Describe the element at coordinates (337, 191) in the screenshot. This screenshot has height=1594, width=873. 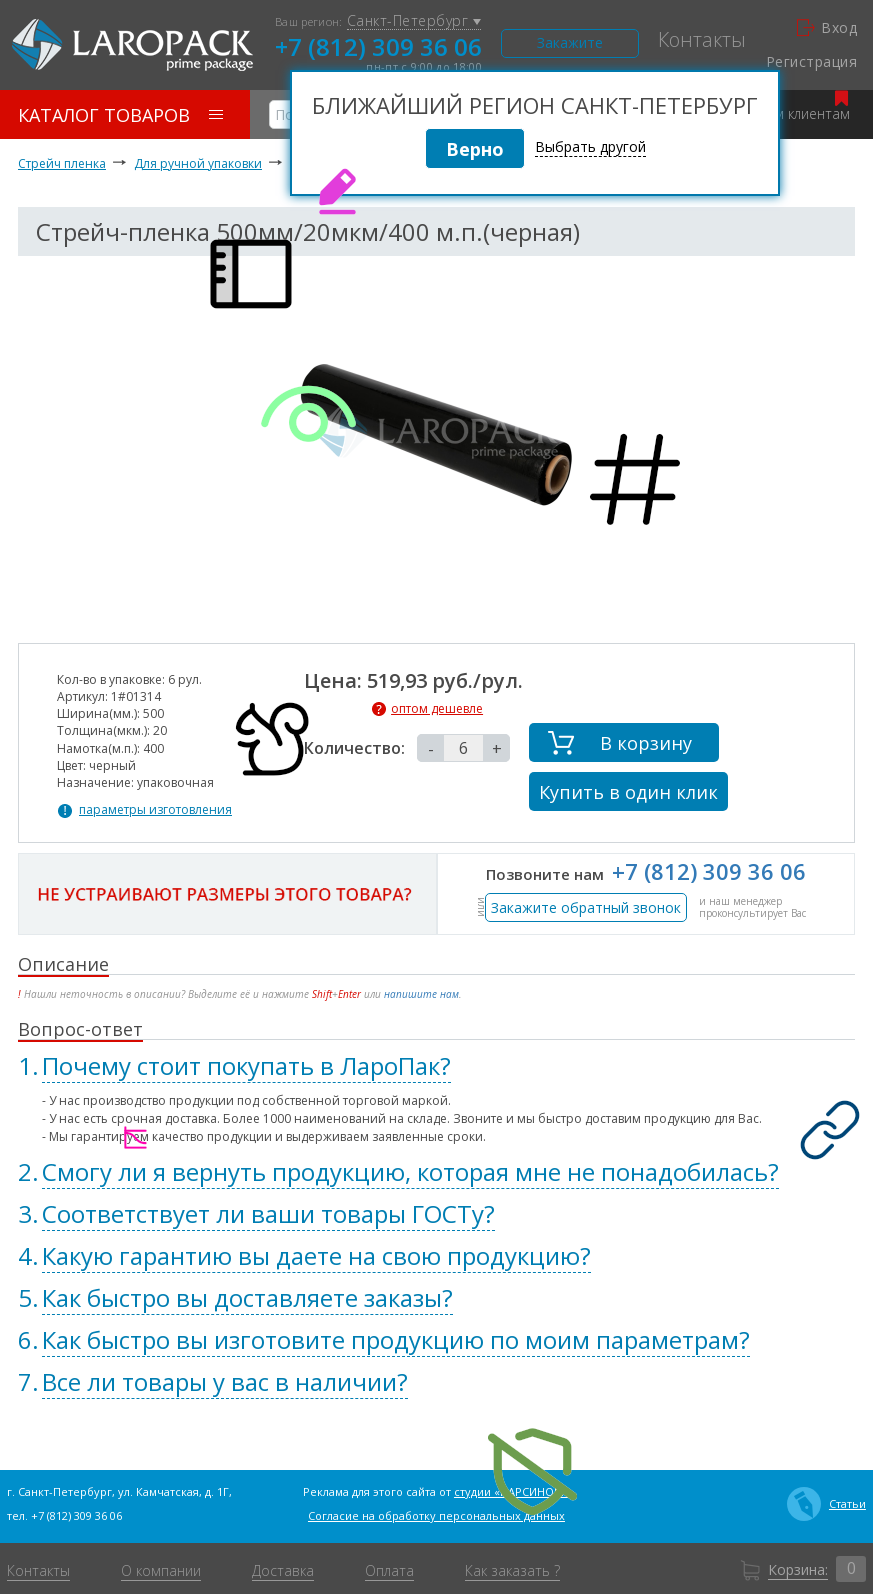
I see `edit content or text` at that location.